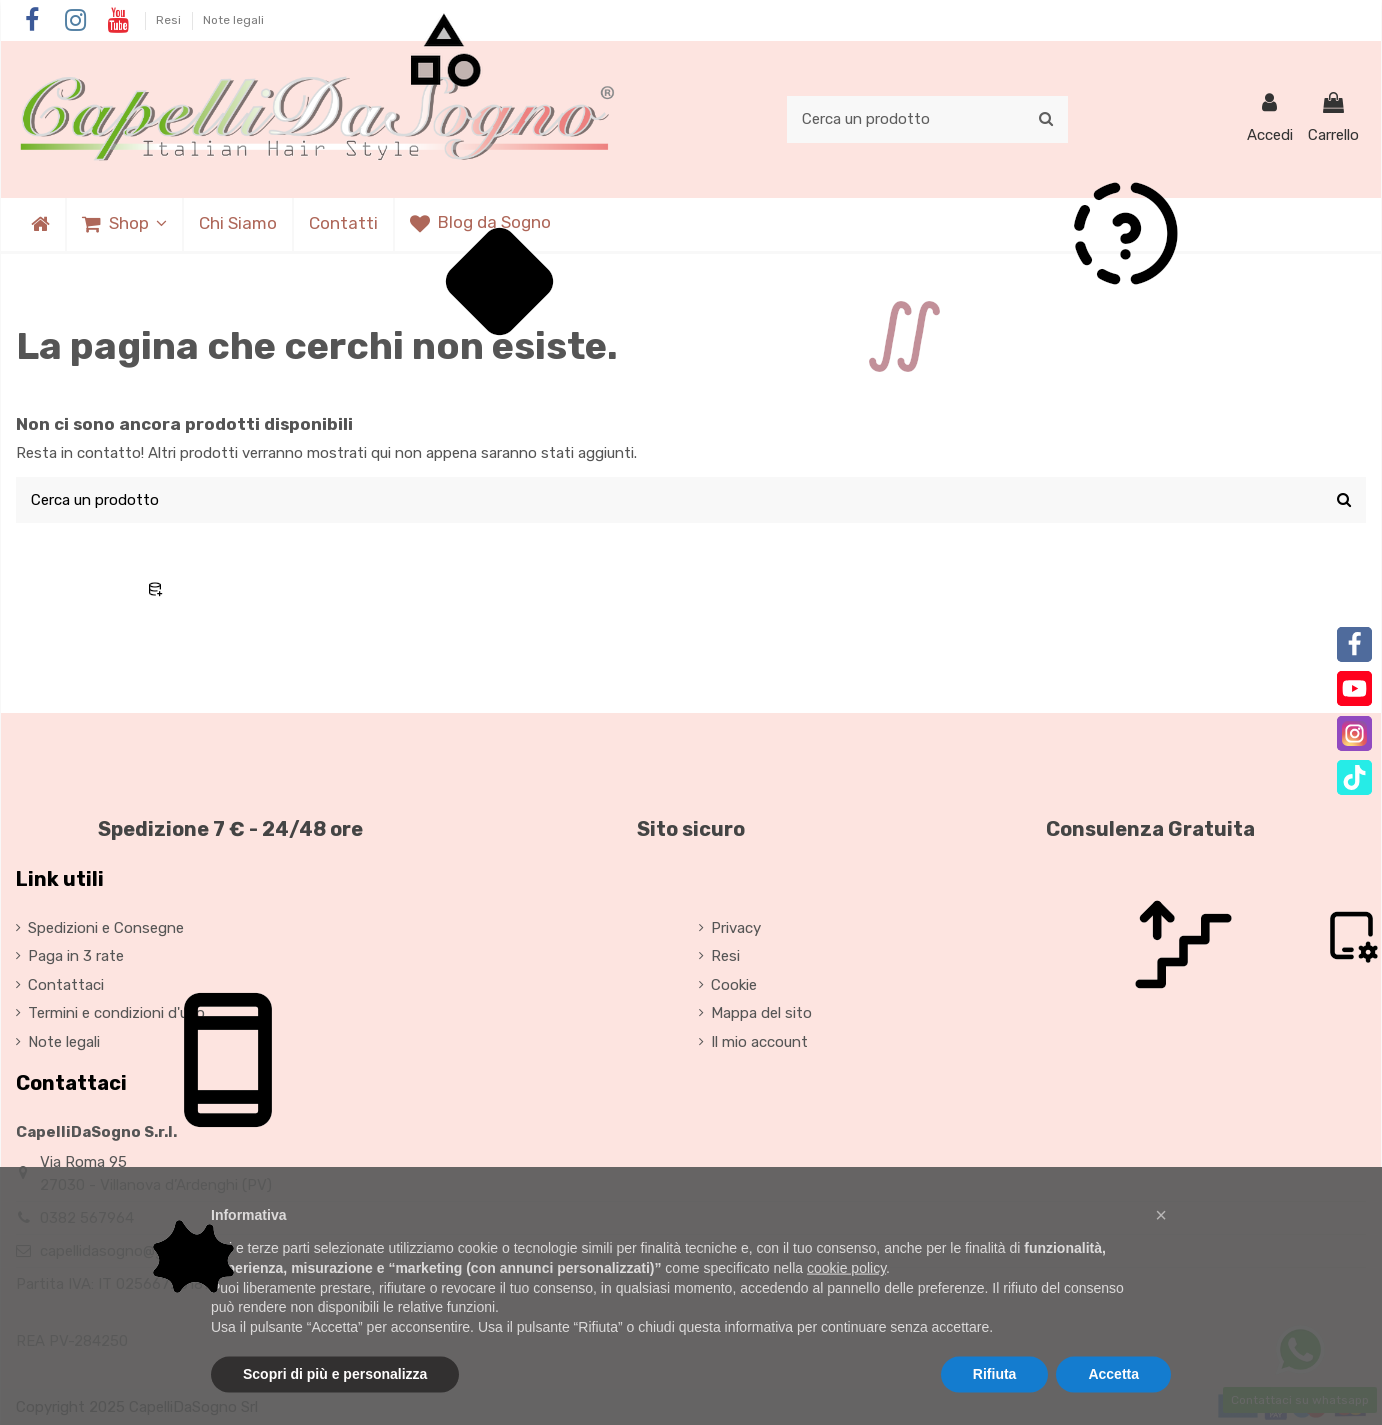 The height and width of the screenshot is (1425, 1382). I want to click on browse or filter by category, so click(444, 50).